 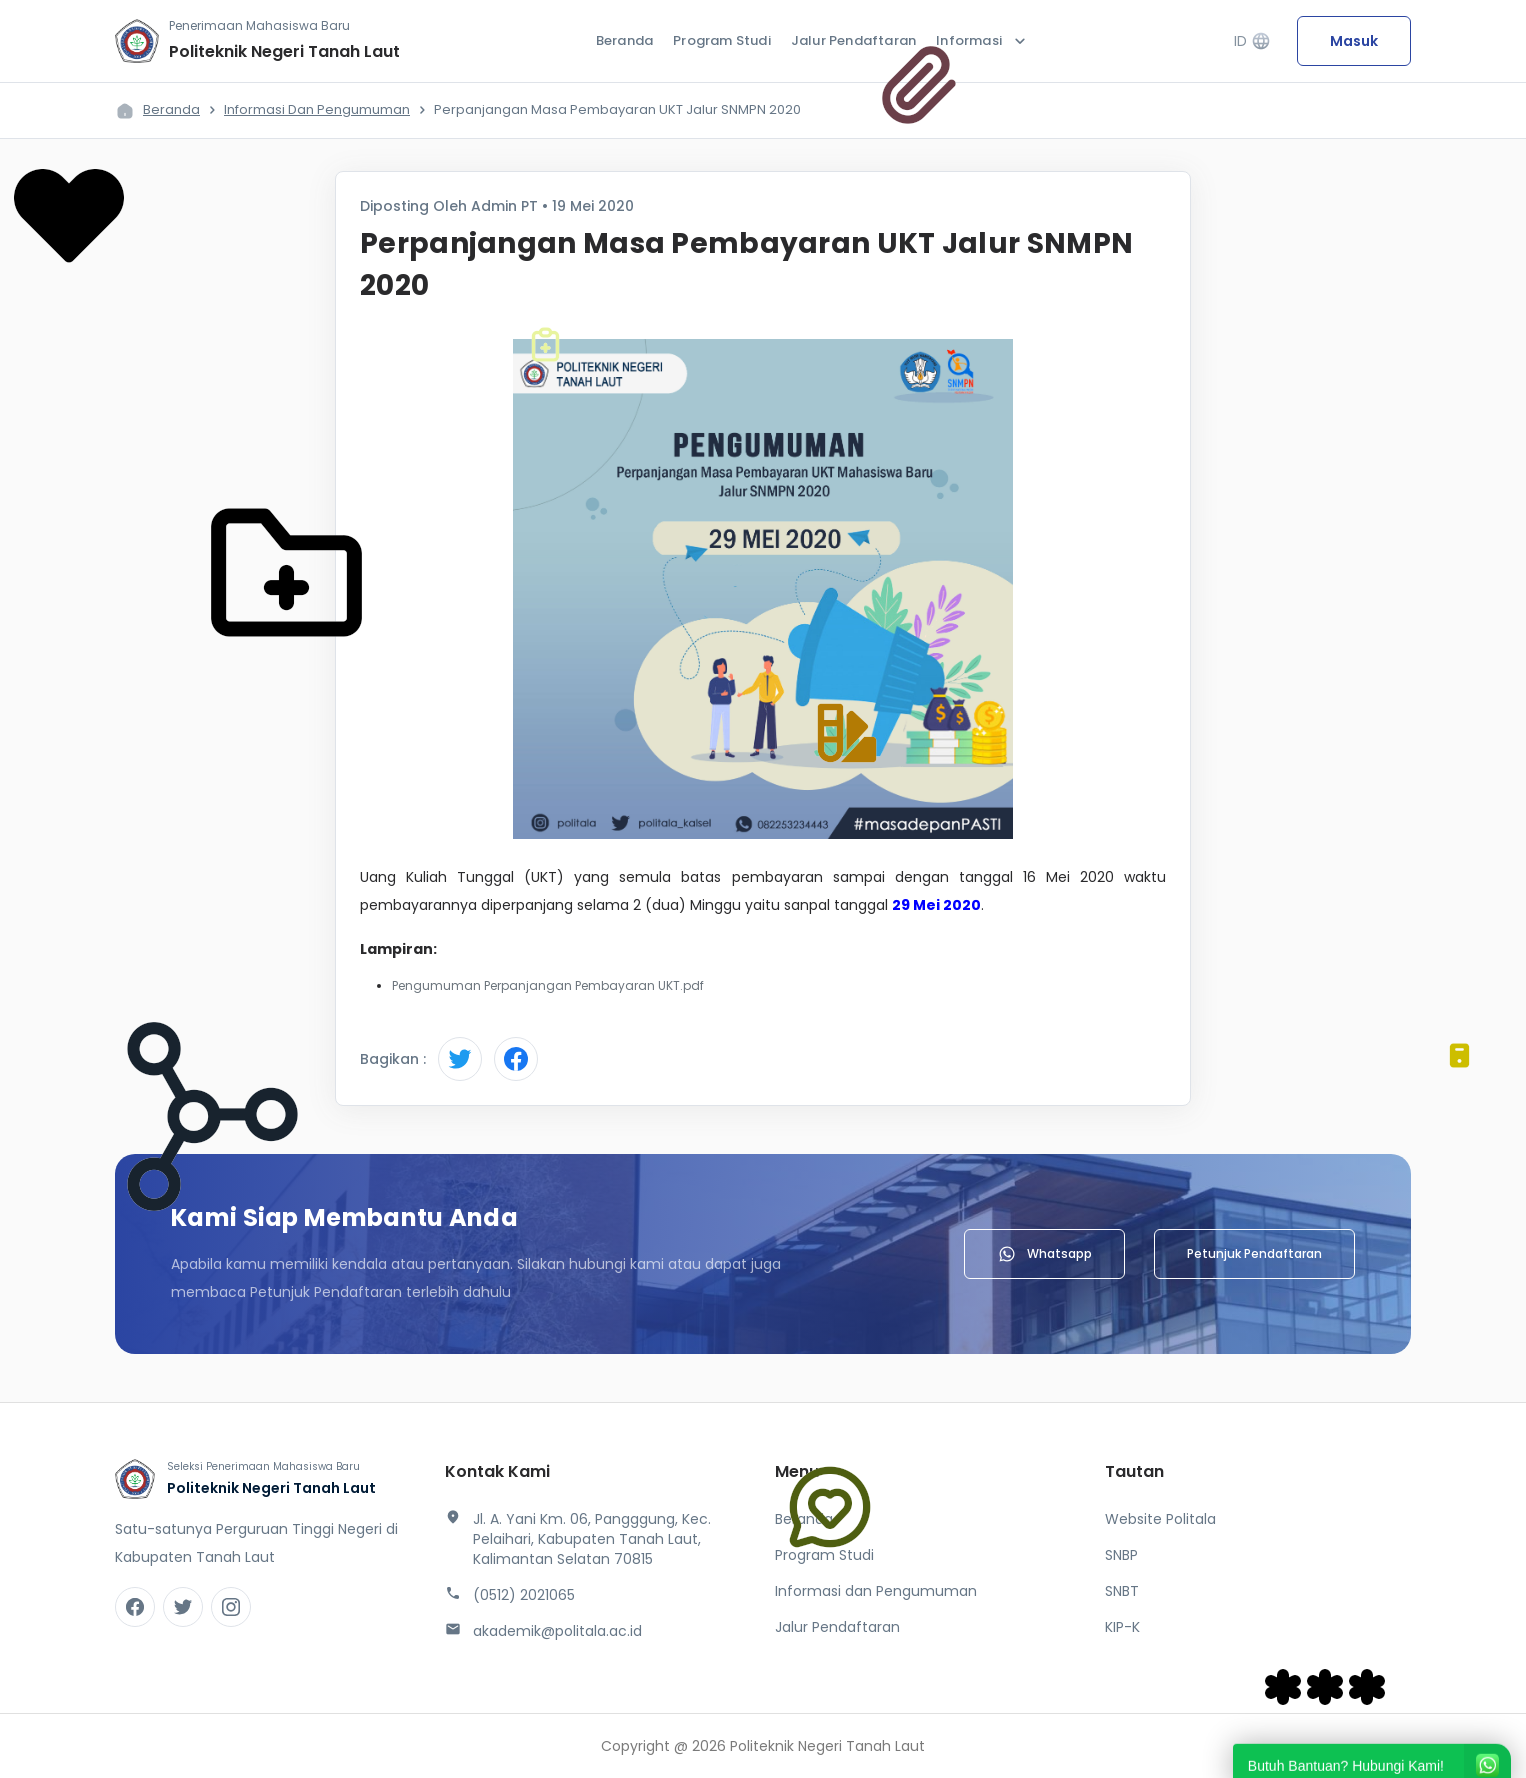 What do you see at coordinates (830, 1507) in the screenshot?
I see `send a message to favorites` at bounding box center [830, 1507].